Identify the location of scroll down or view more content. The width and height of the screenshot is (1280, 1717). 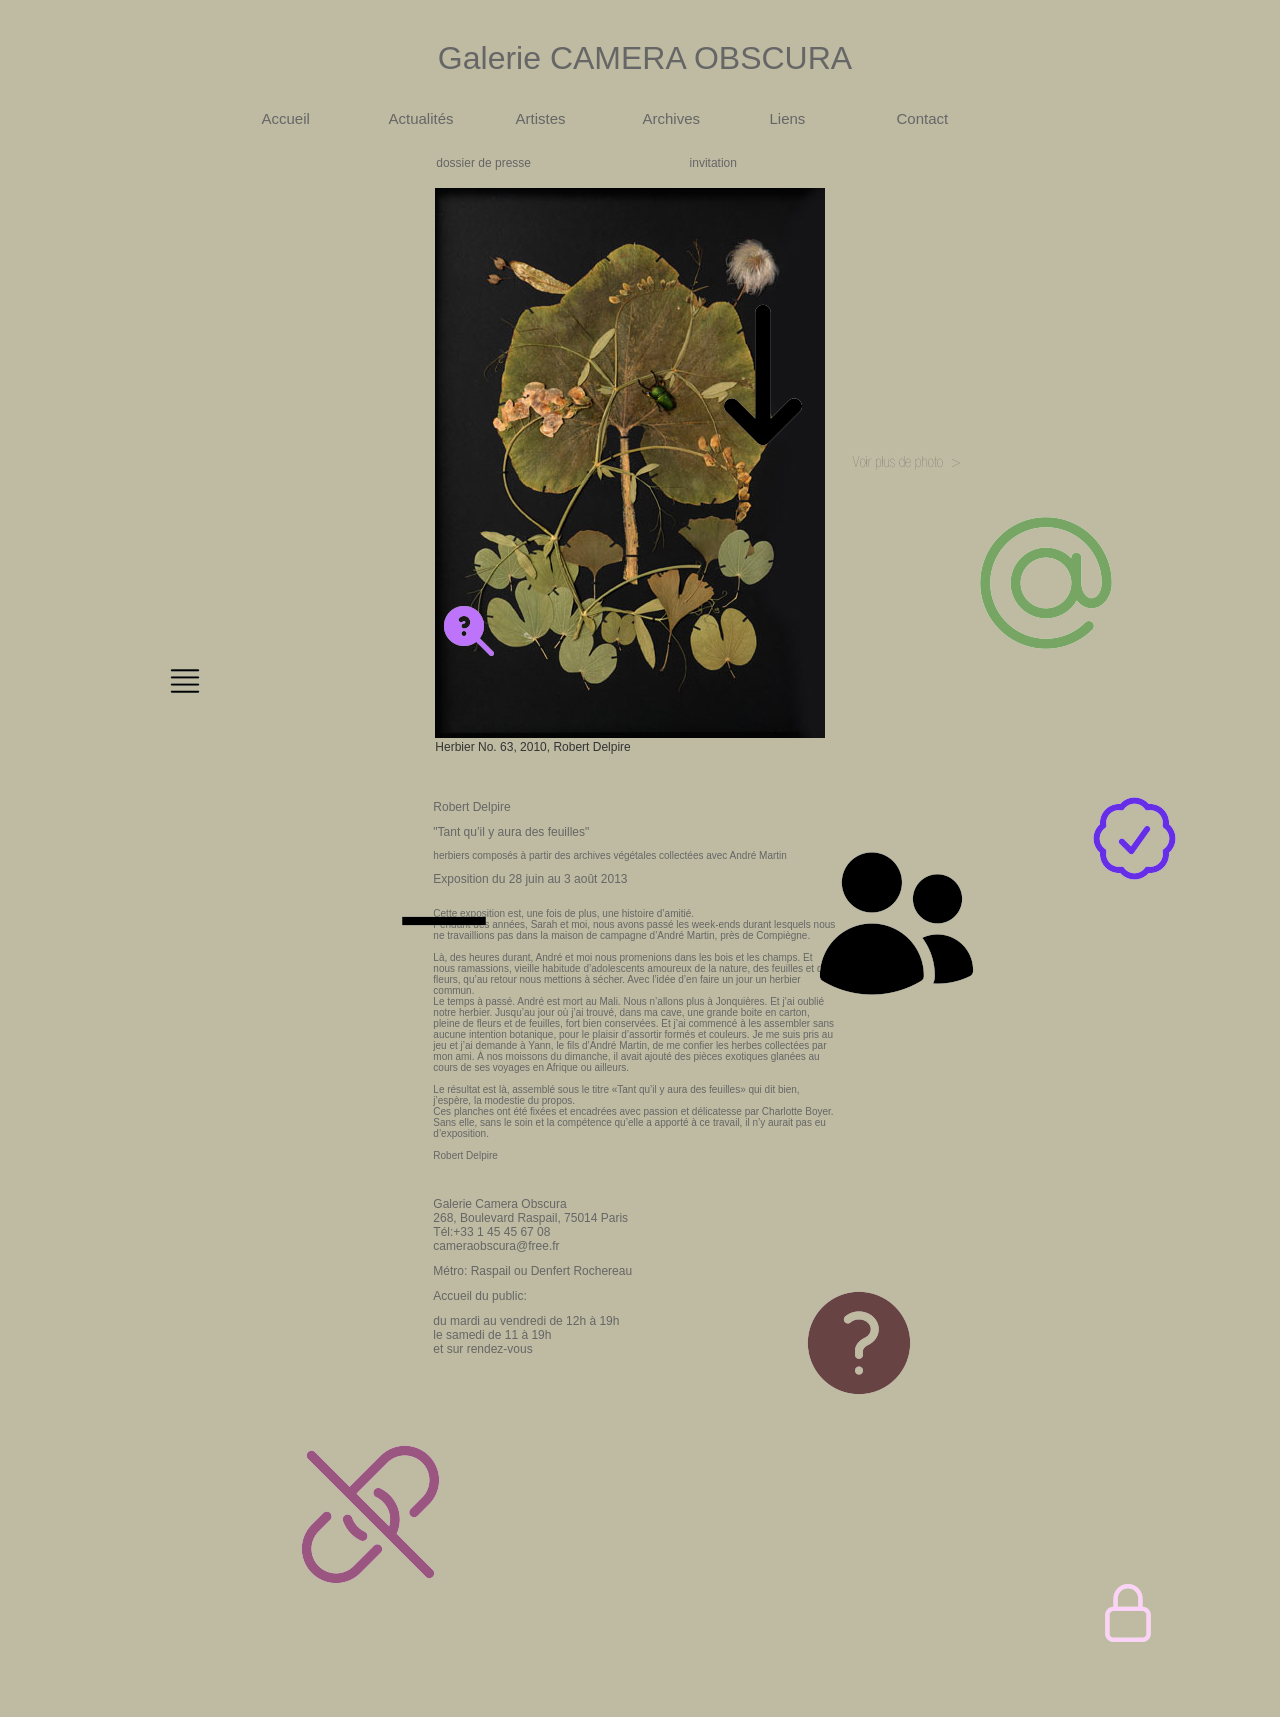
(763, 375).